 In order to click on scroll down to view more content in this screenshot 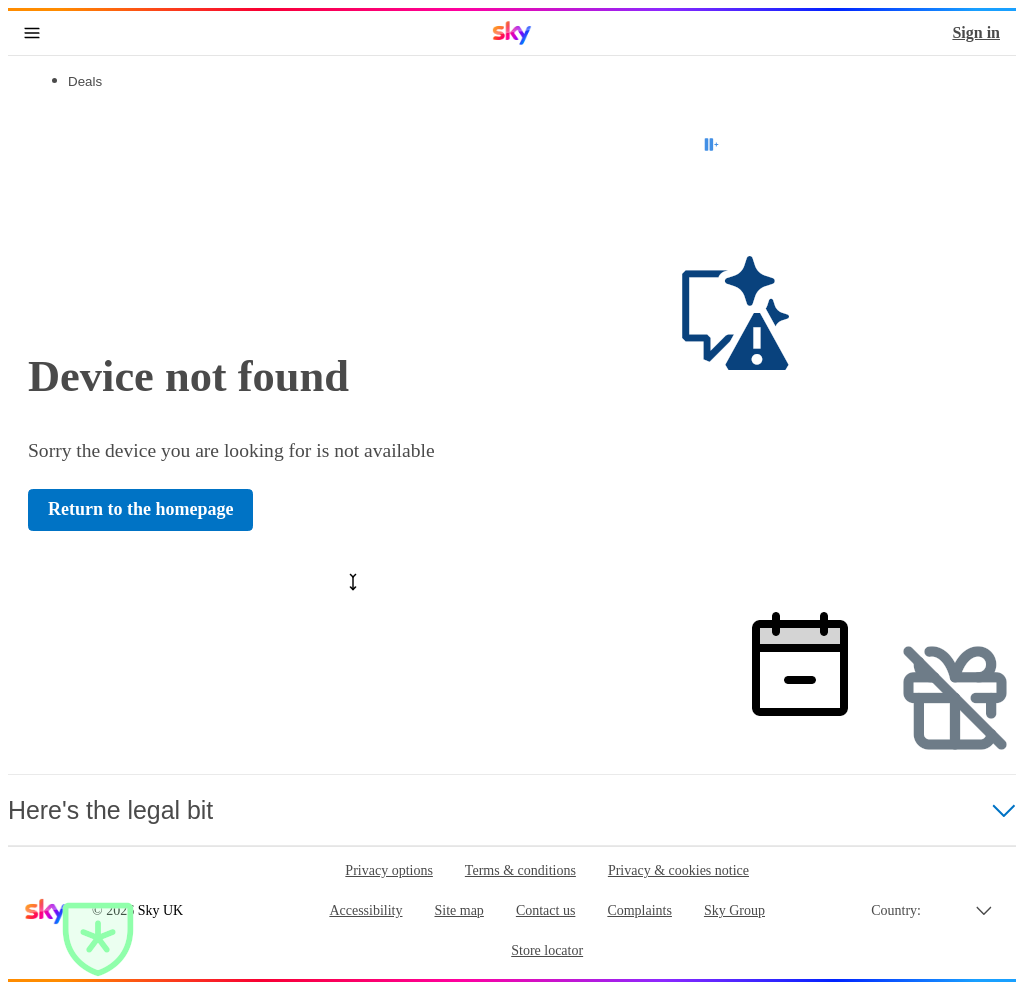, I will do `click(353, 582)`.